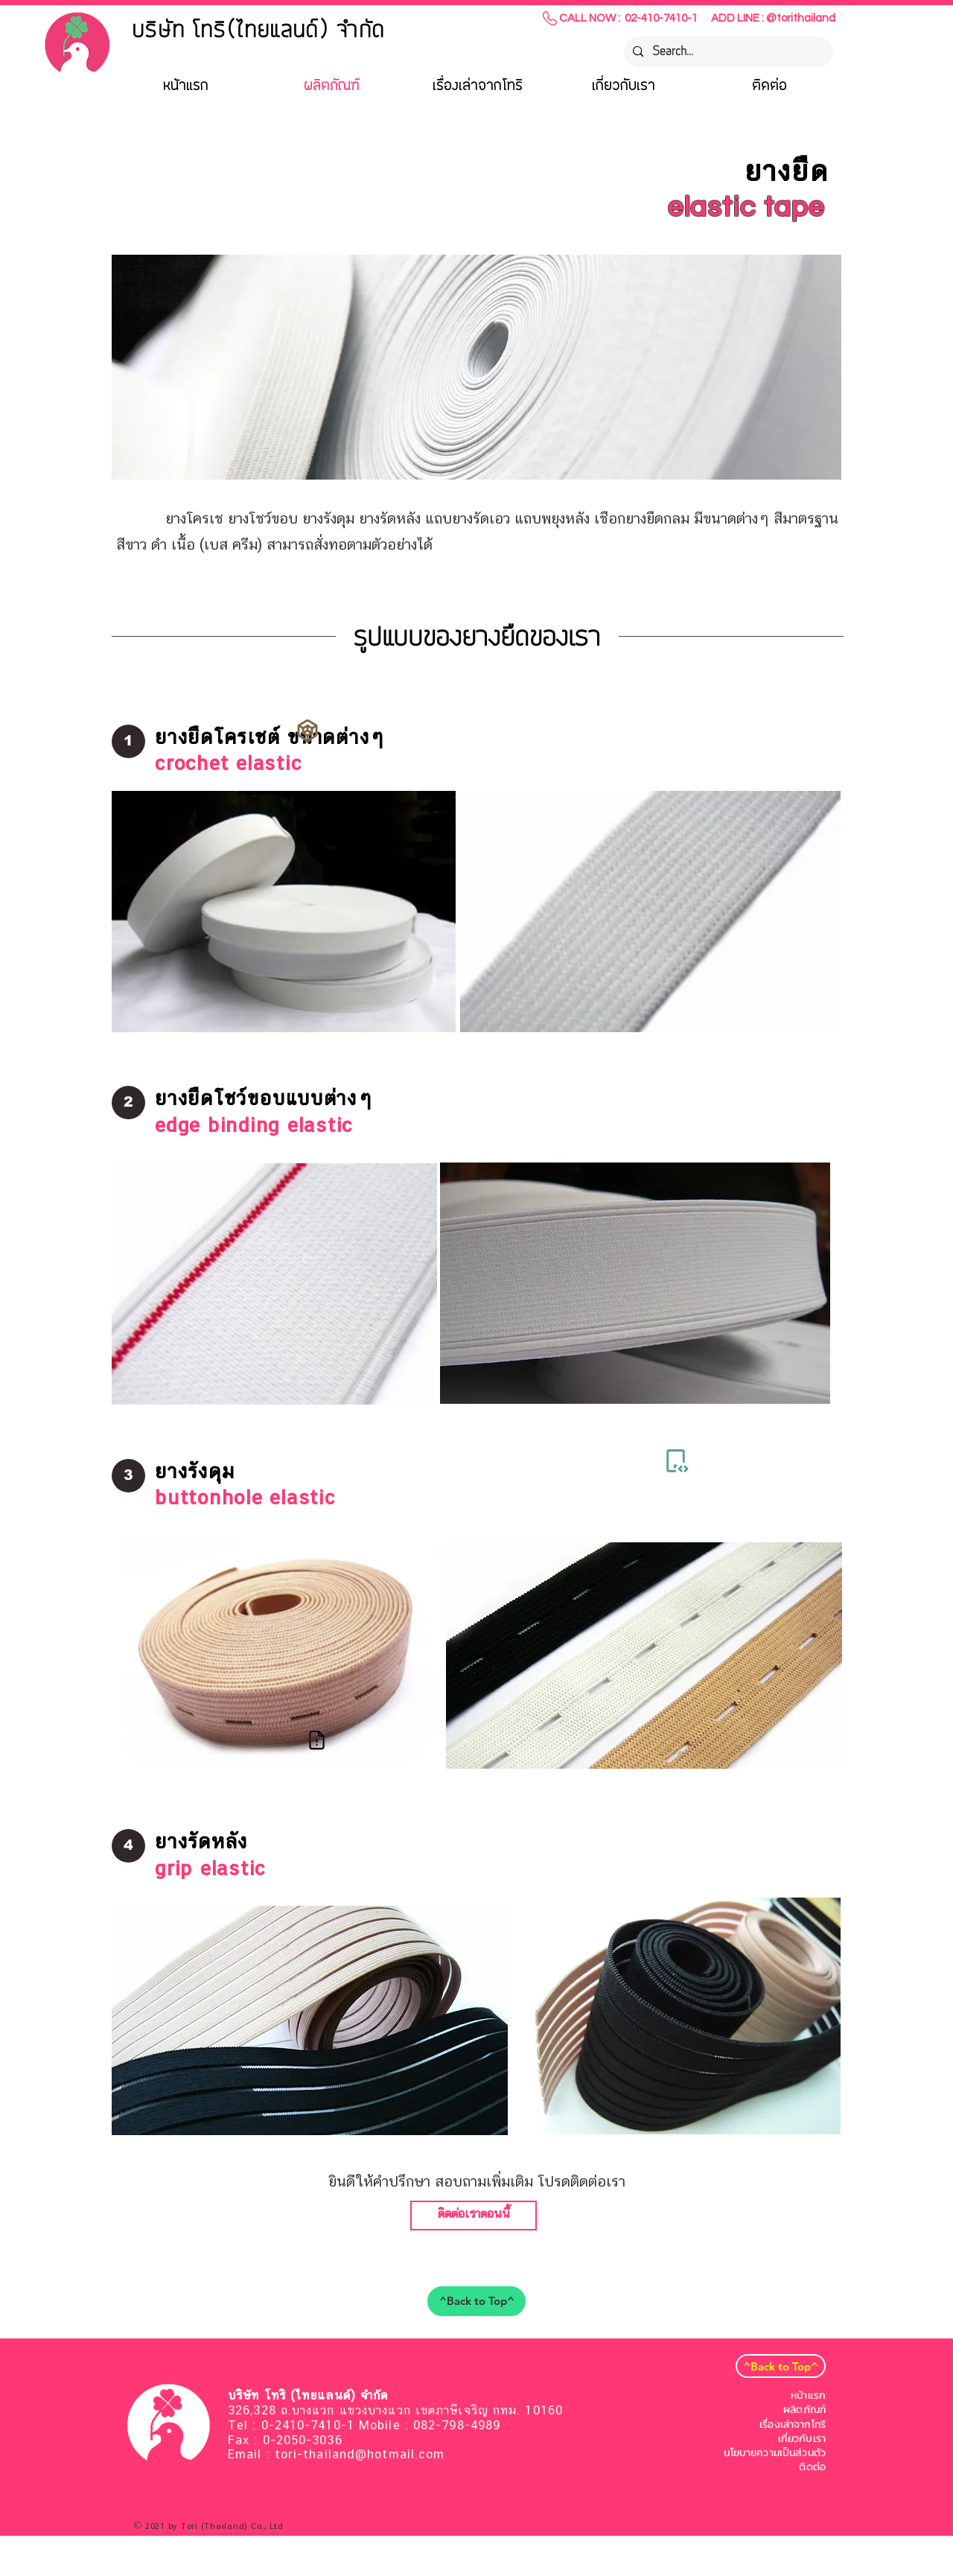  Describe the element at coordinates (675, 1460) in the screenshot. I see `access tablet developer tools` at that location.